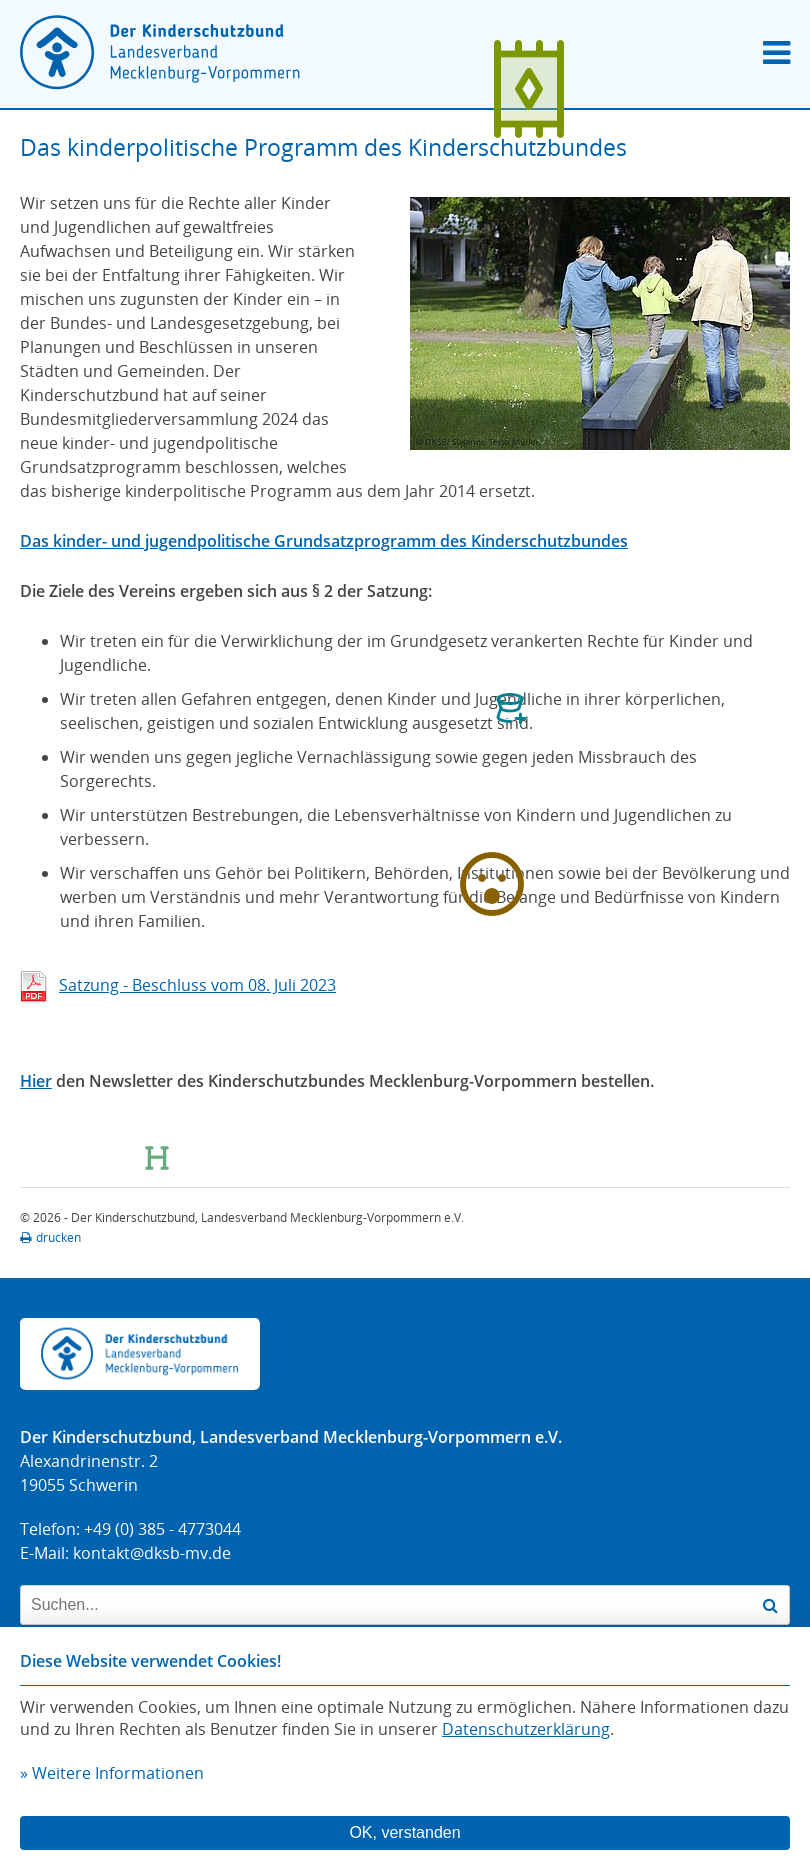  I want to click on indicates a surprise or unexpected event notification, so click(492, 884).